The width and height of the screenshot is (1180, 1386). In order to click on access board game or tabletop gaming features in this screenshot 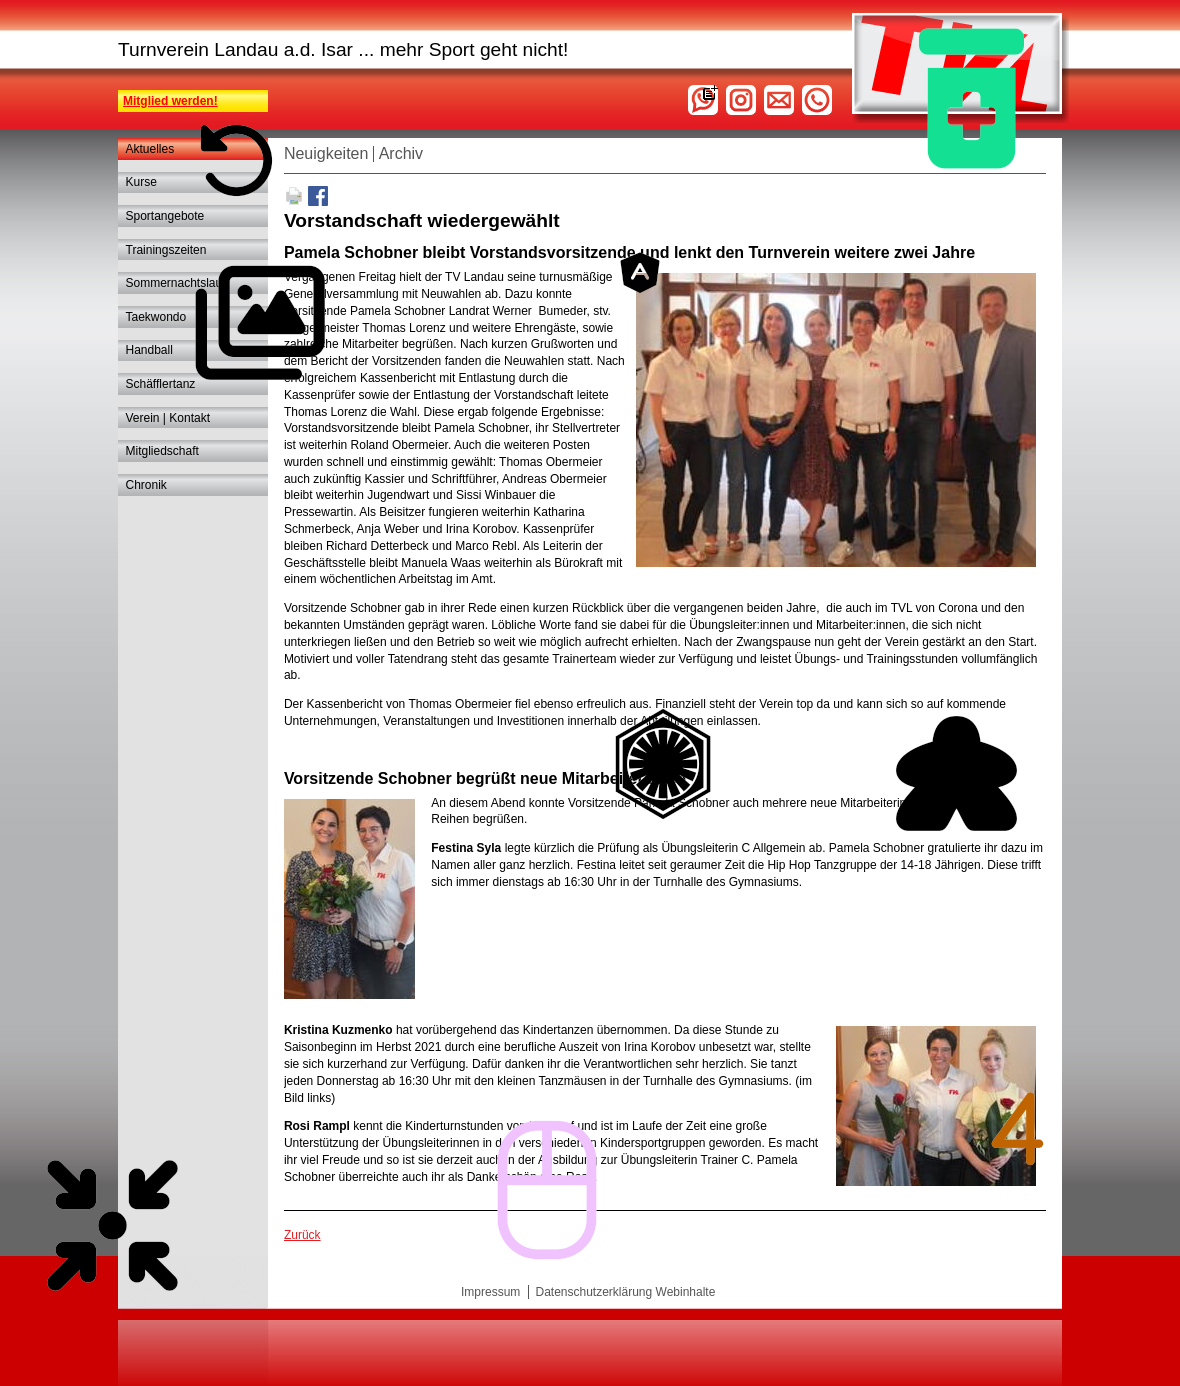, I will do `click(956, 776)`.